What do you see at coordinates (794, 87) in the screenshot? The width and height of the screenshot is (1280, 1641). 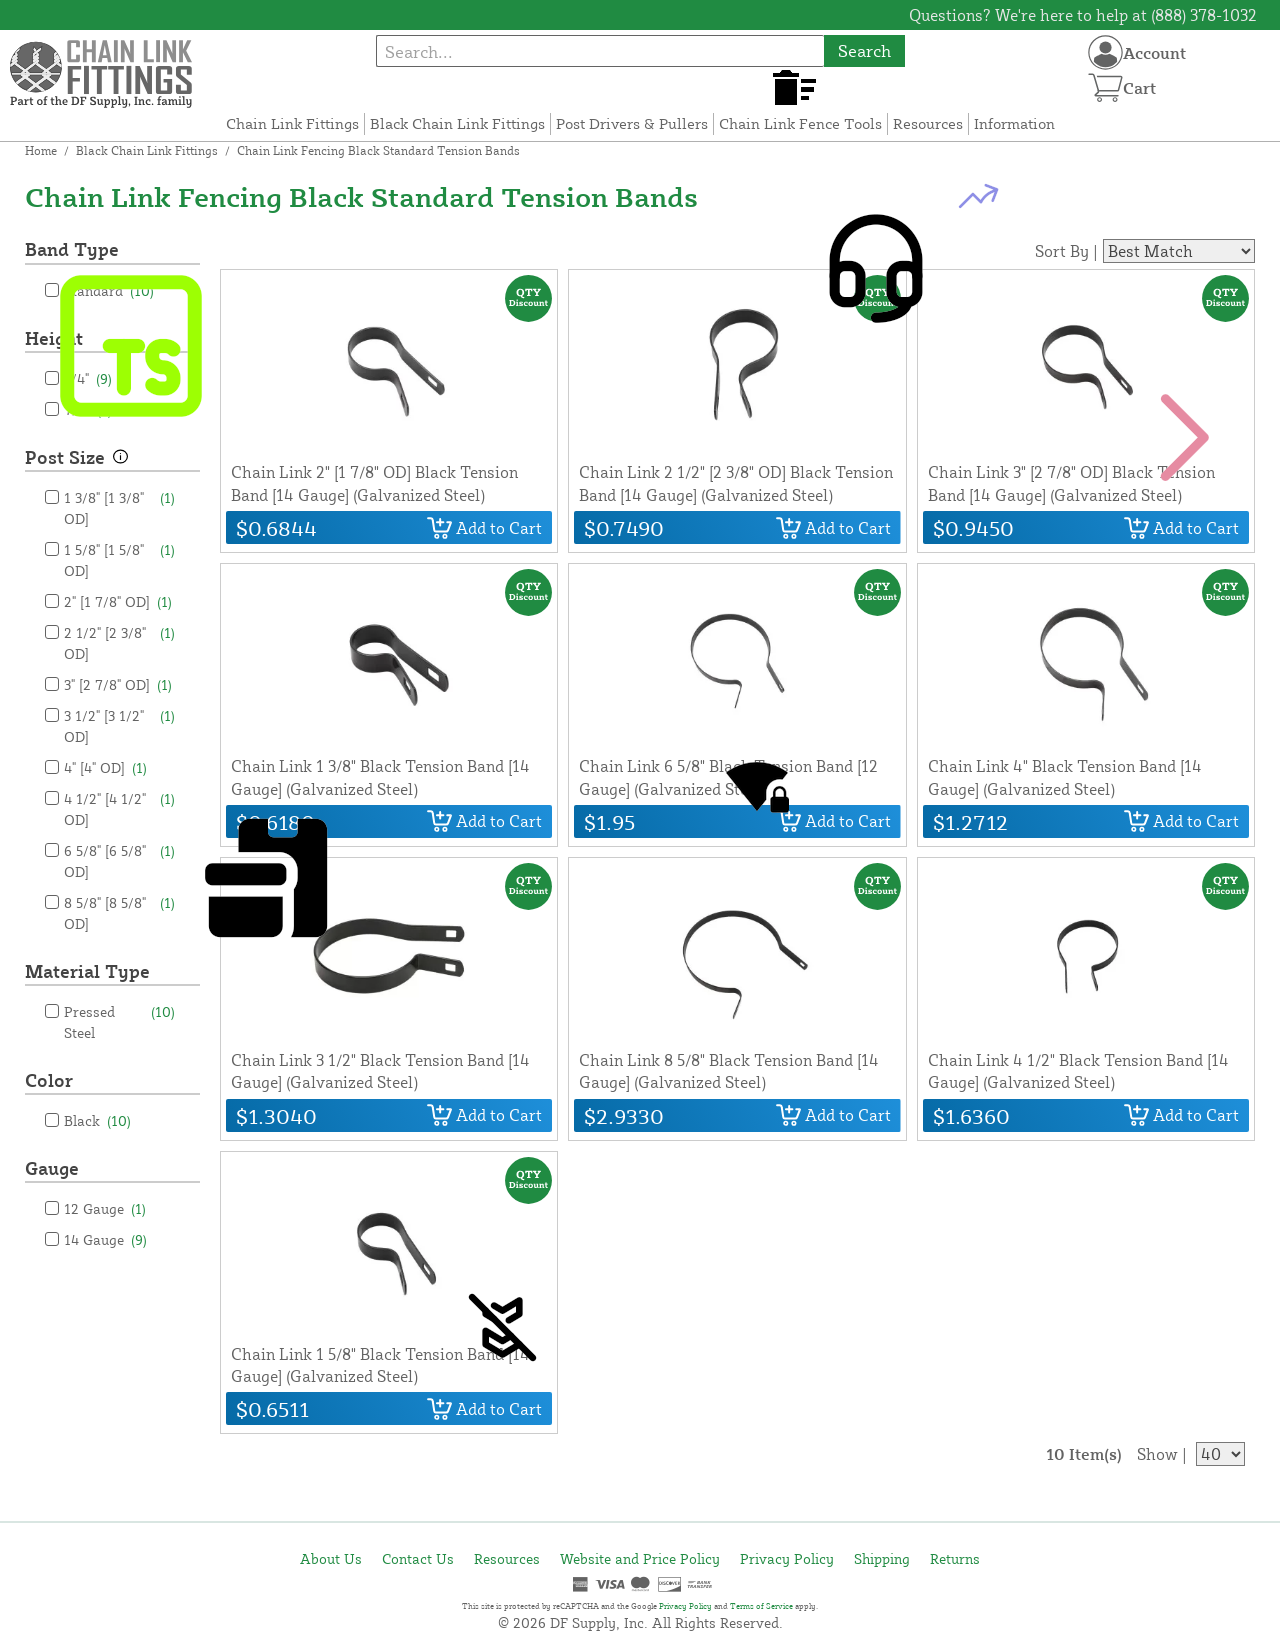 I see `delete all selected items` at bounding box center [794, 87].